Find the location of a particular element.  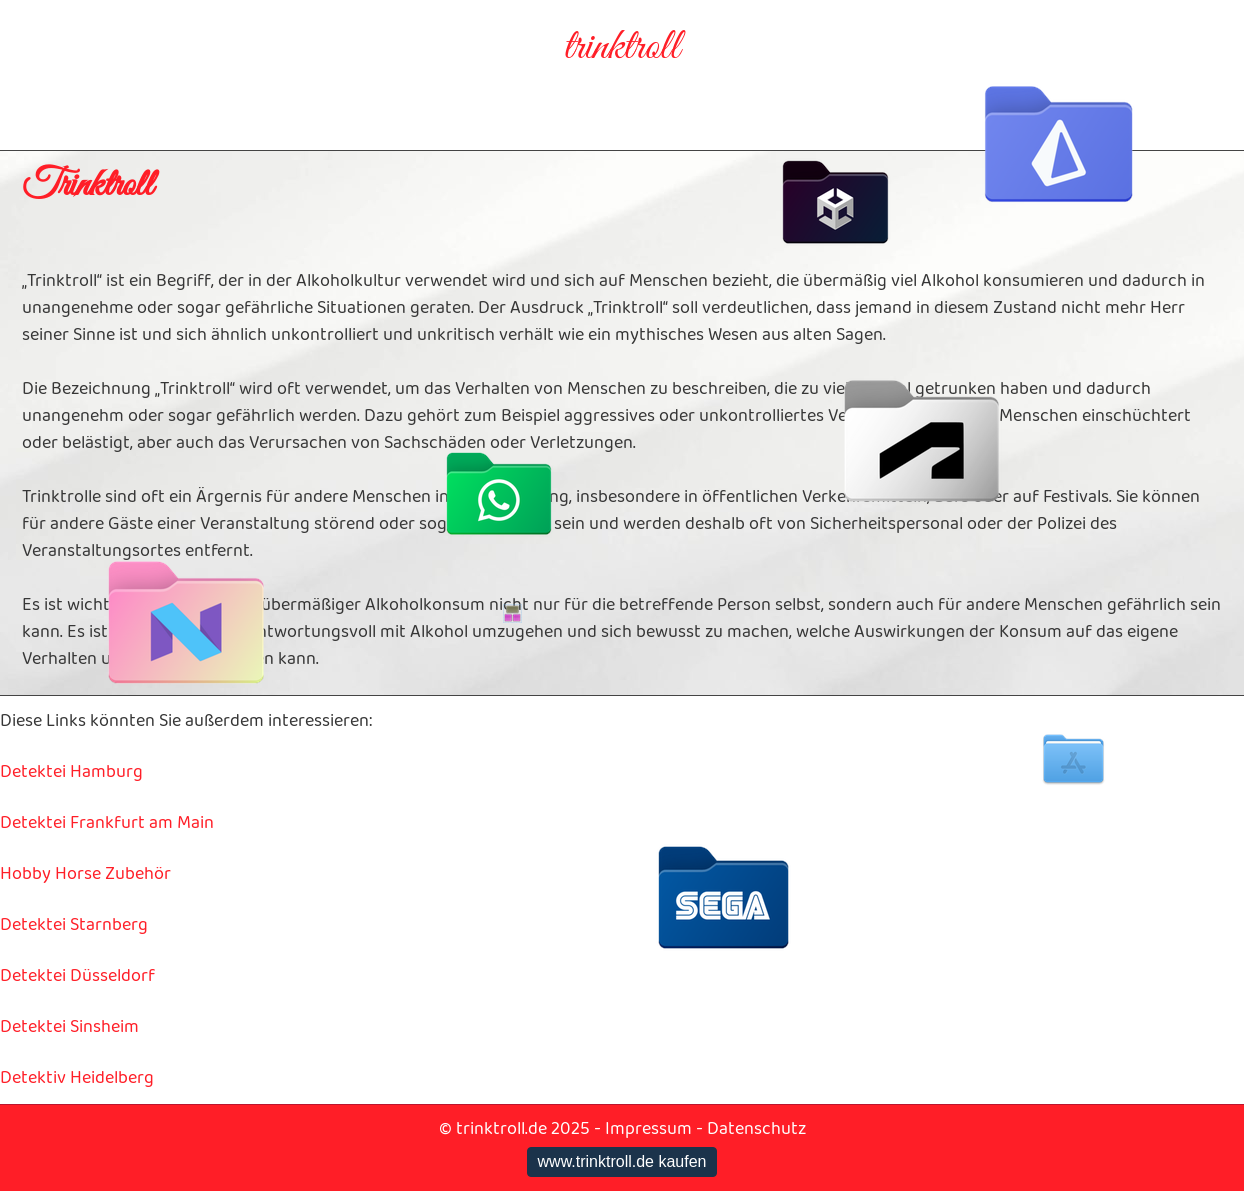

select all items in the current view is located at coordinates (512, 613).